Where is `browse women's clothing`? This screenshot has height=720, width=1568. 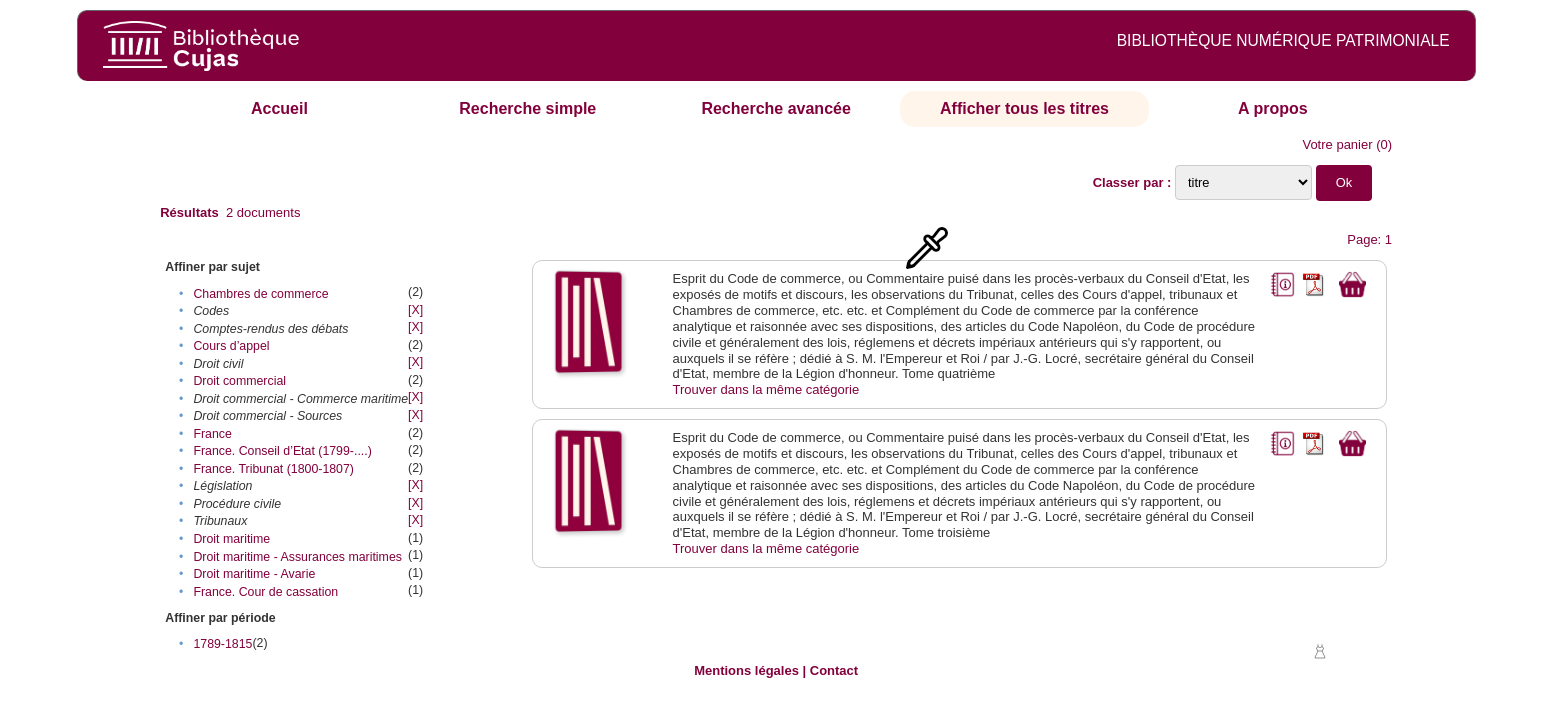
browse women's clothing is located at coordinates (1320, 652).